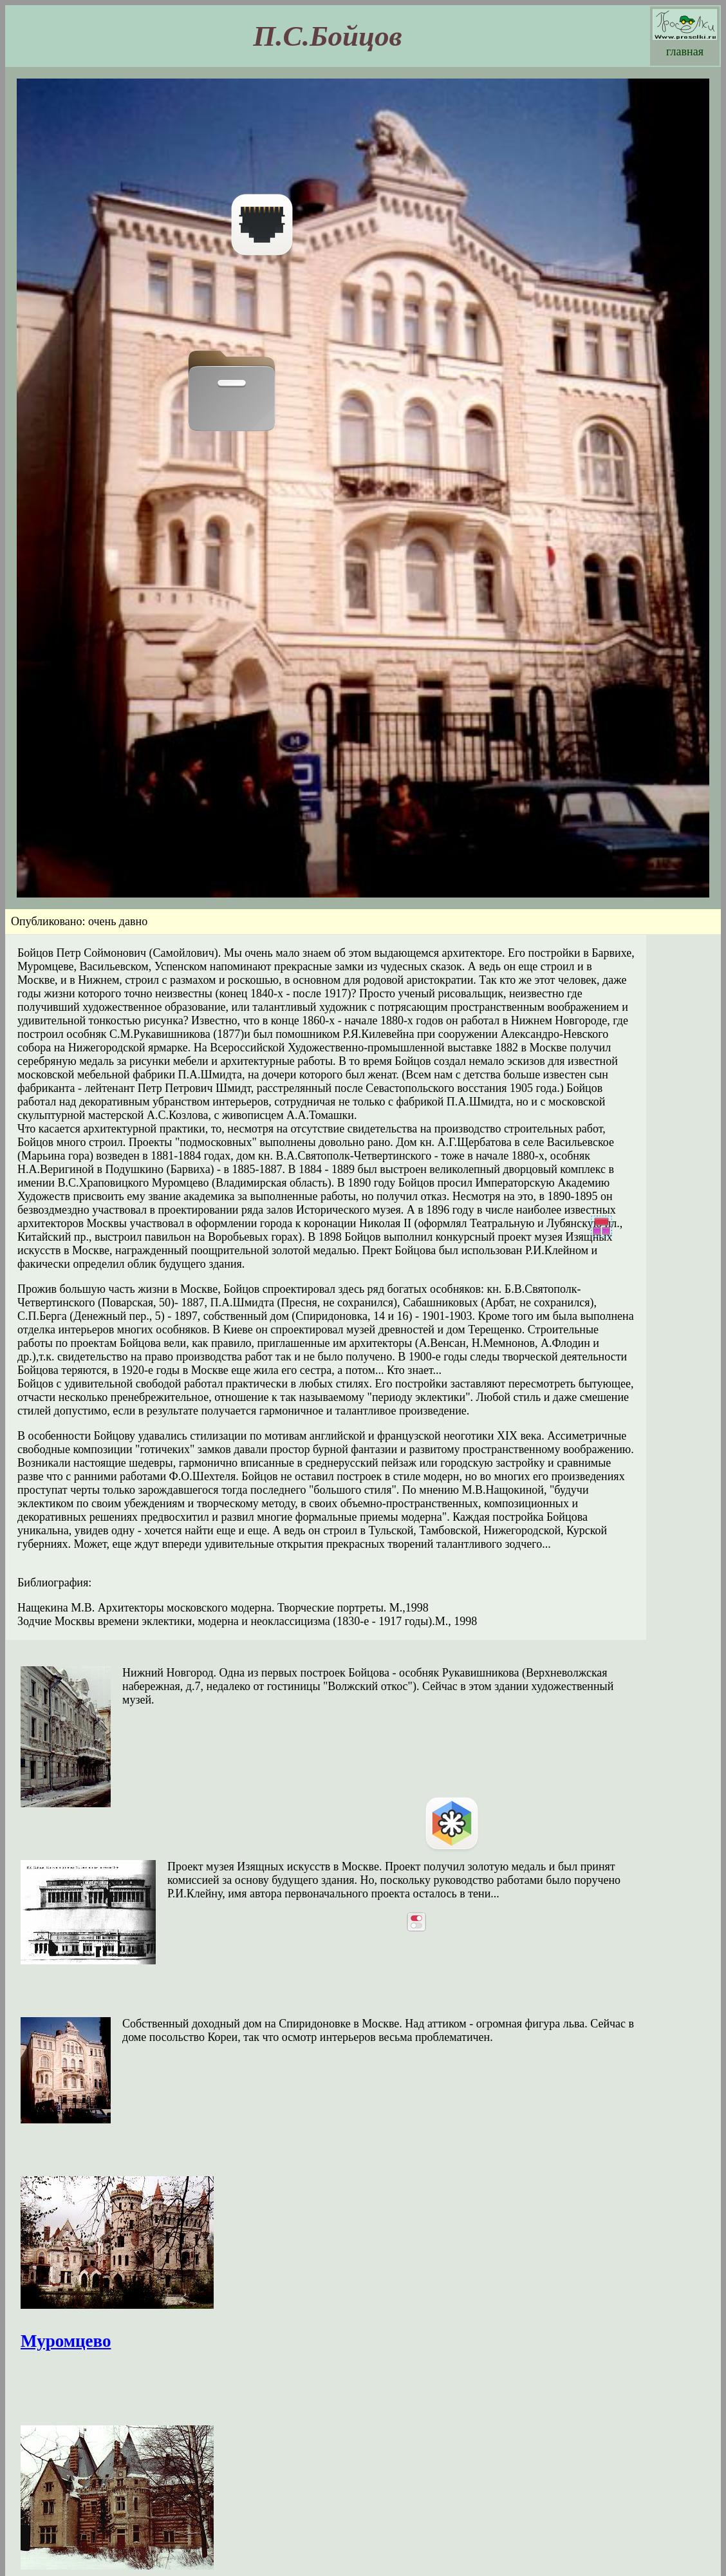  What do you see at coordinates (416, 1922) in the screenshot?
I see `open system settings or preferences` at bounding box center [416, 1922].